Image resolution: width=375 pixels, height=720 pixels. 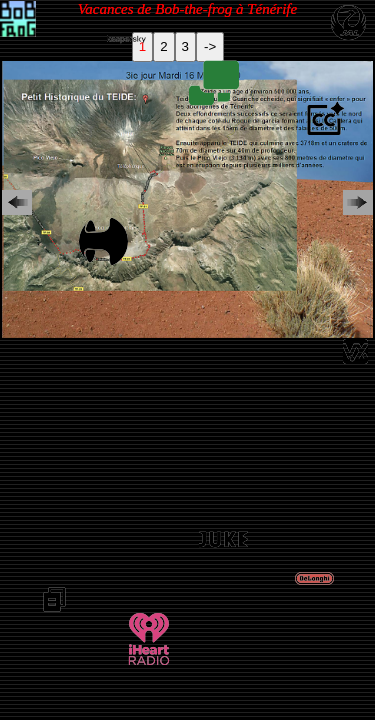 I want to click on De'Longhi brand logo, so click(x=314, y=578).